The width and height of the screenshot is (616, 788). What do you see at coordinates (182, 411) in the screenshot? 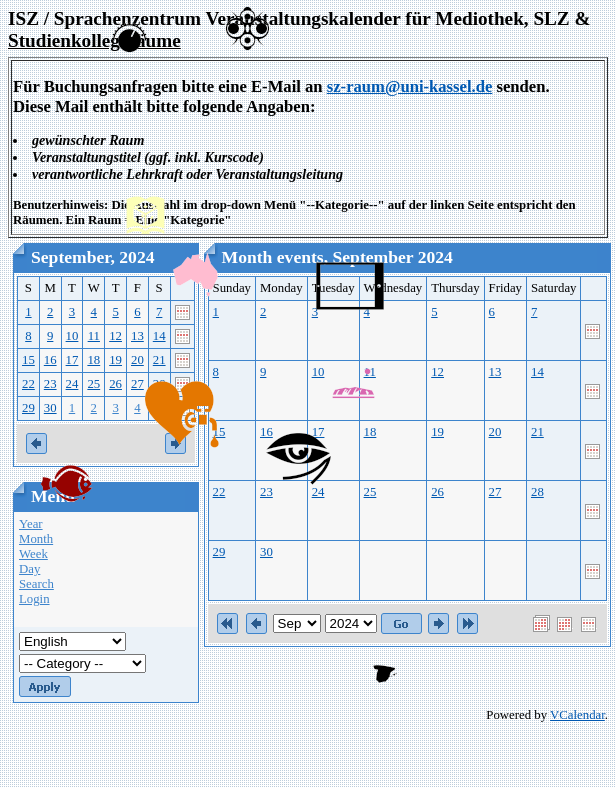
I see `tap into health or life resources` at bounding box center [182, 411].